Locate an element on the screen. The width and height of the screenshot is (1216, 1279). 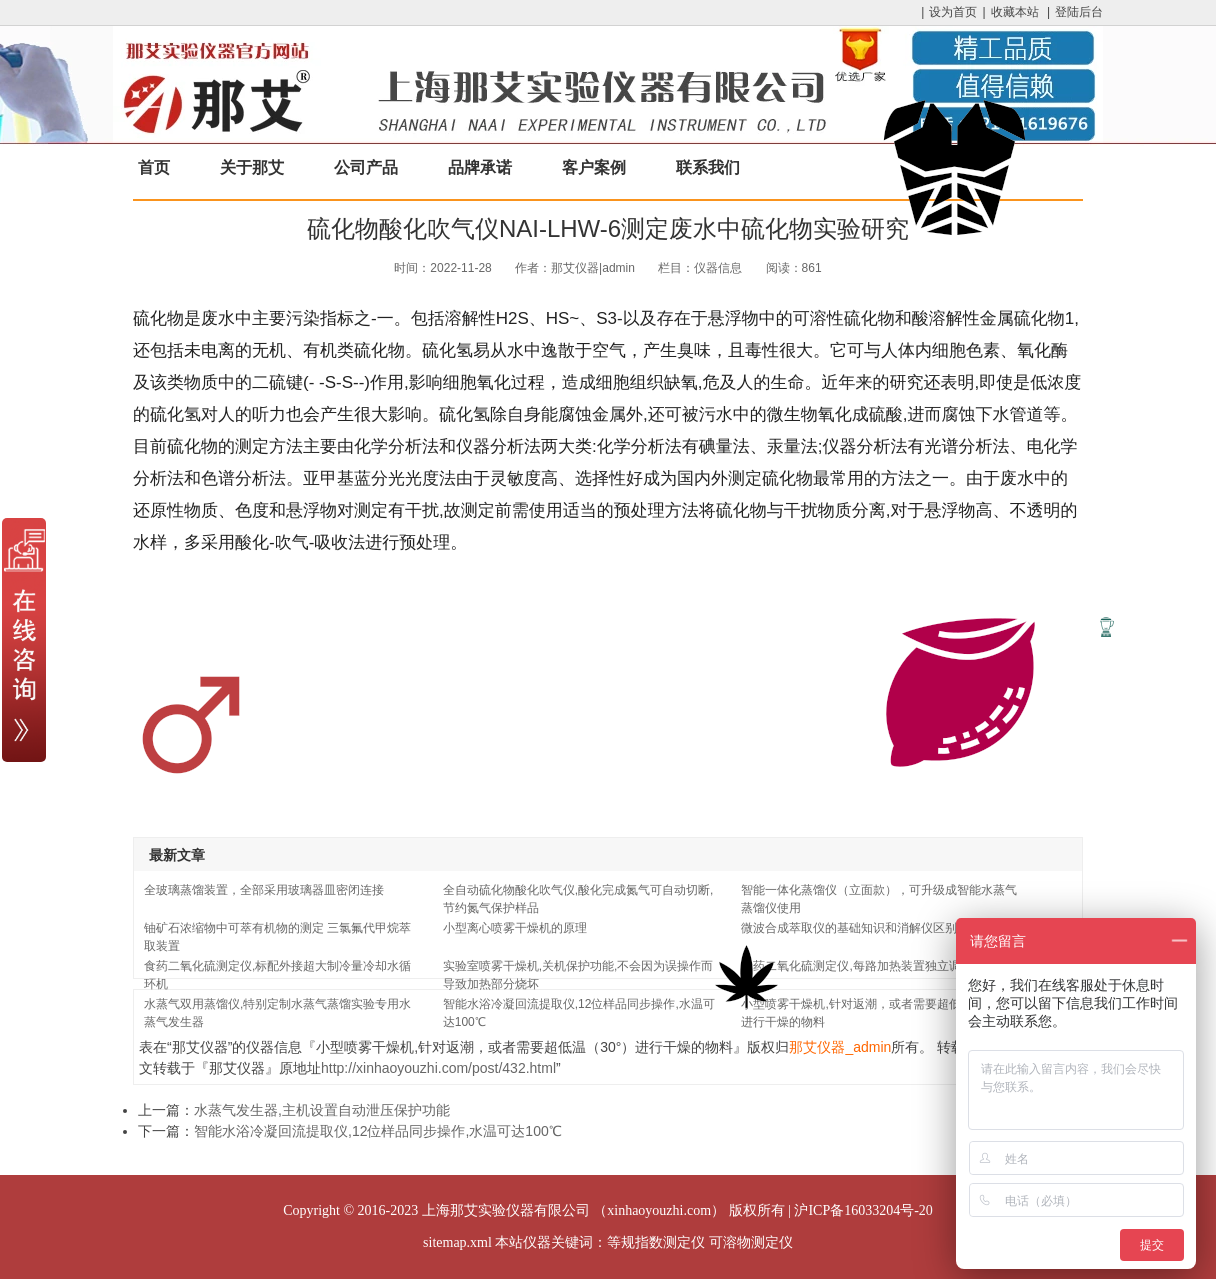
indicates a citrus or lemon-flavored item is located at coordinates (960, 692).